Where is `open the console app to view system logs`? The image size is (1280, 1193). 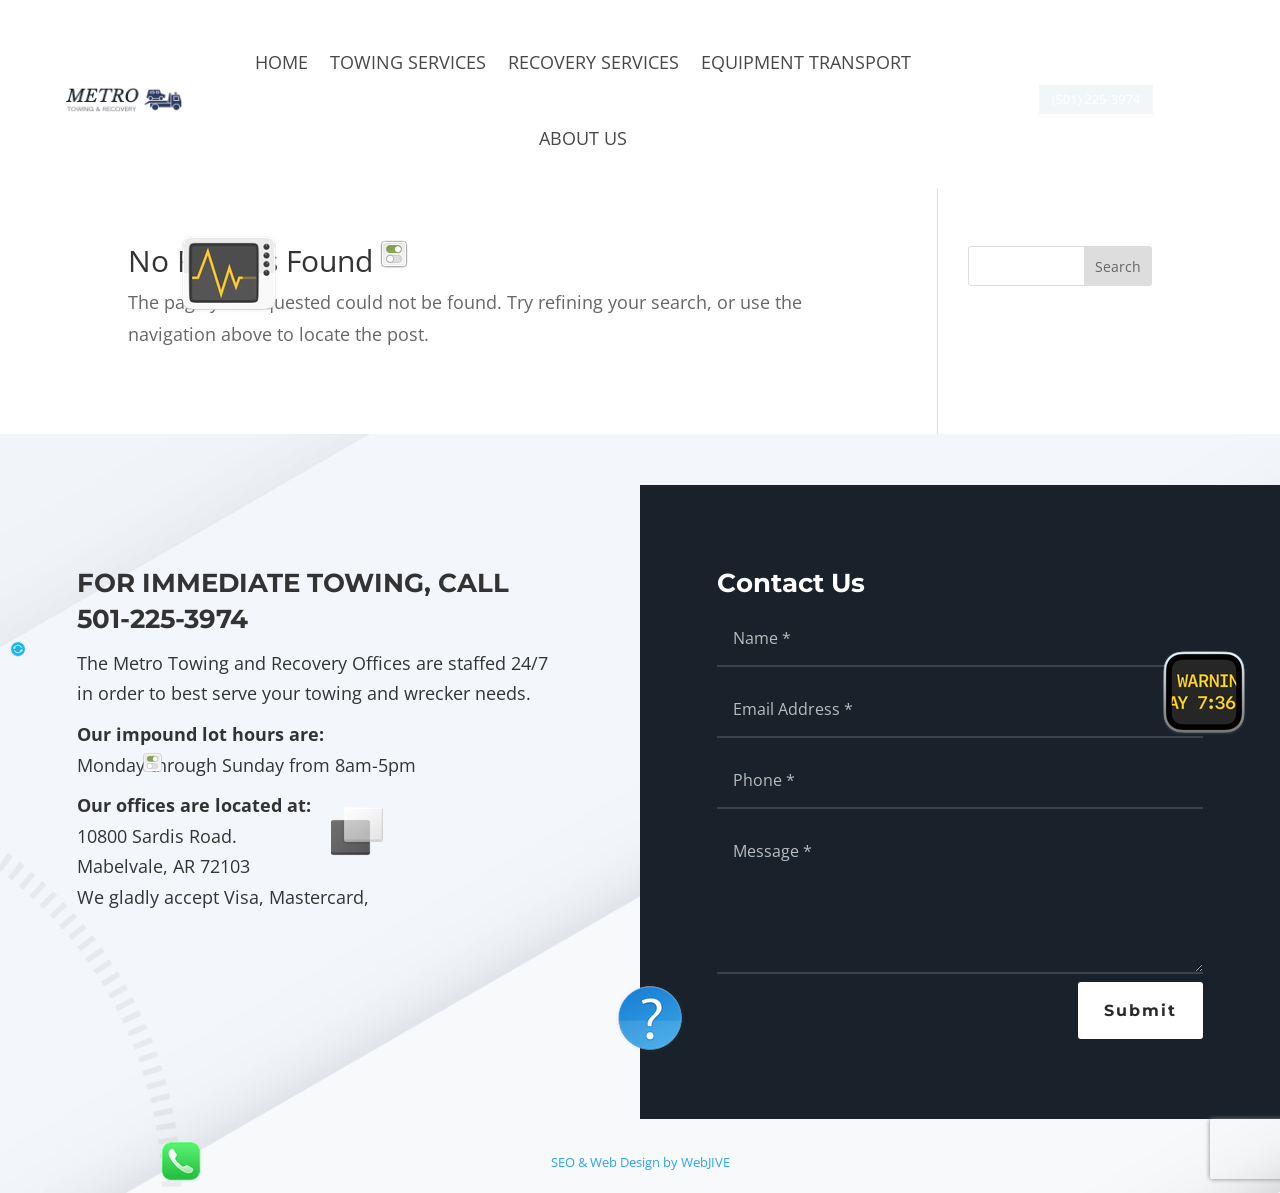 open the console app to view system logs is located at coordinates (1204, 692).